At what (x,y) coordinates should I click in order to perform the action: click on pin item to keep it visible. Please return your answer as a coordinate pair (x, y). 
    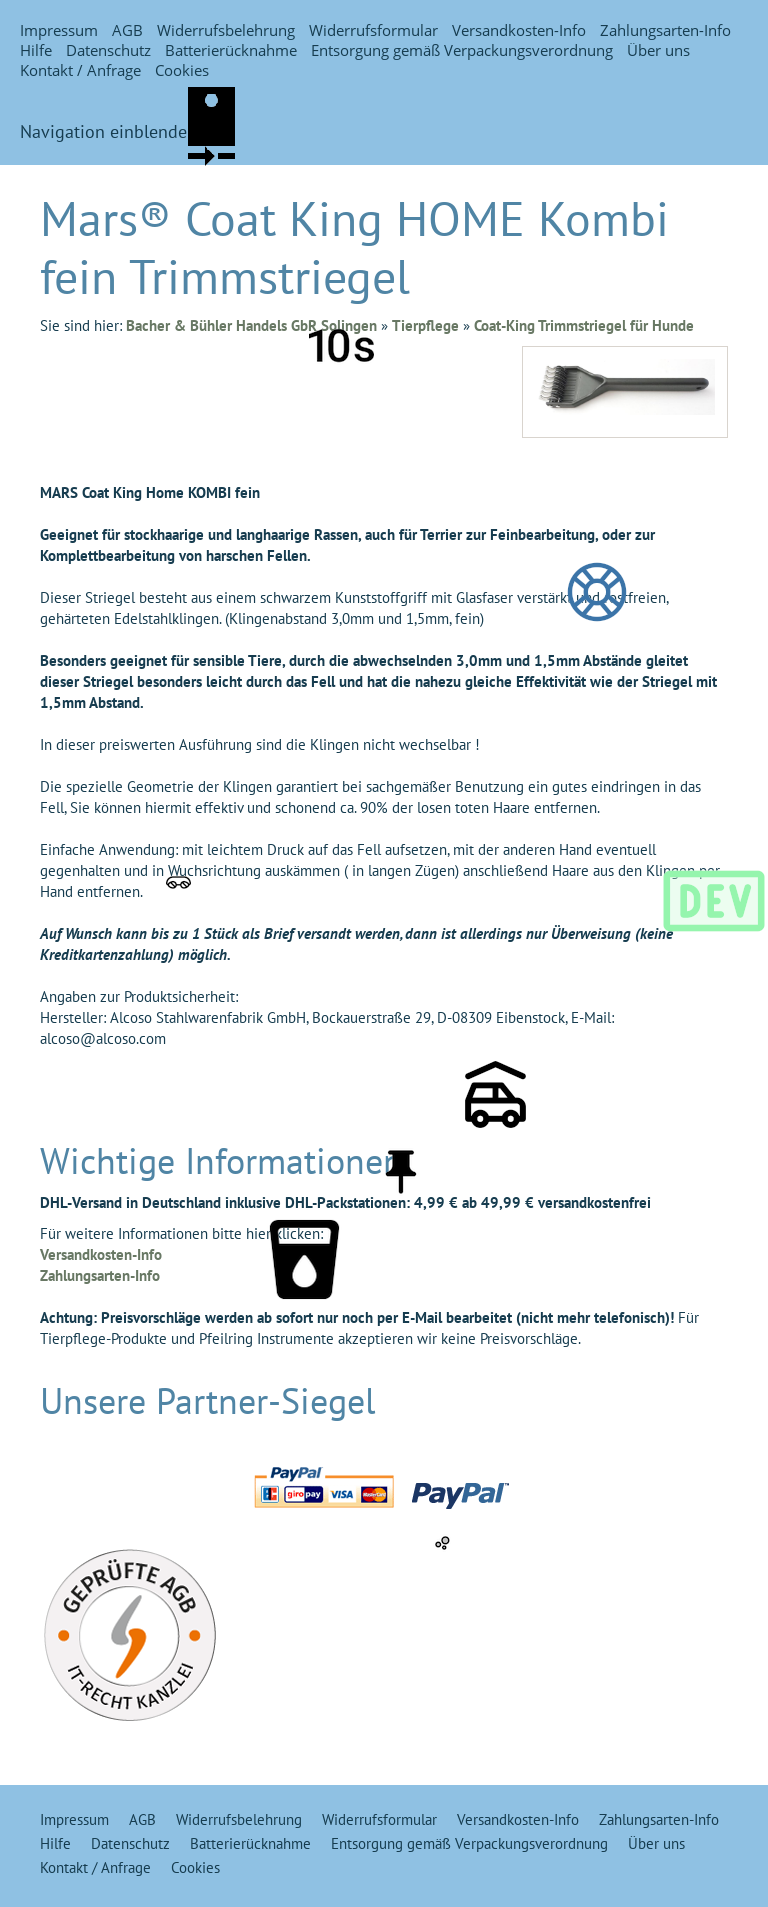
    Looking at the image, I should click on (401, 1172).